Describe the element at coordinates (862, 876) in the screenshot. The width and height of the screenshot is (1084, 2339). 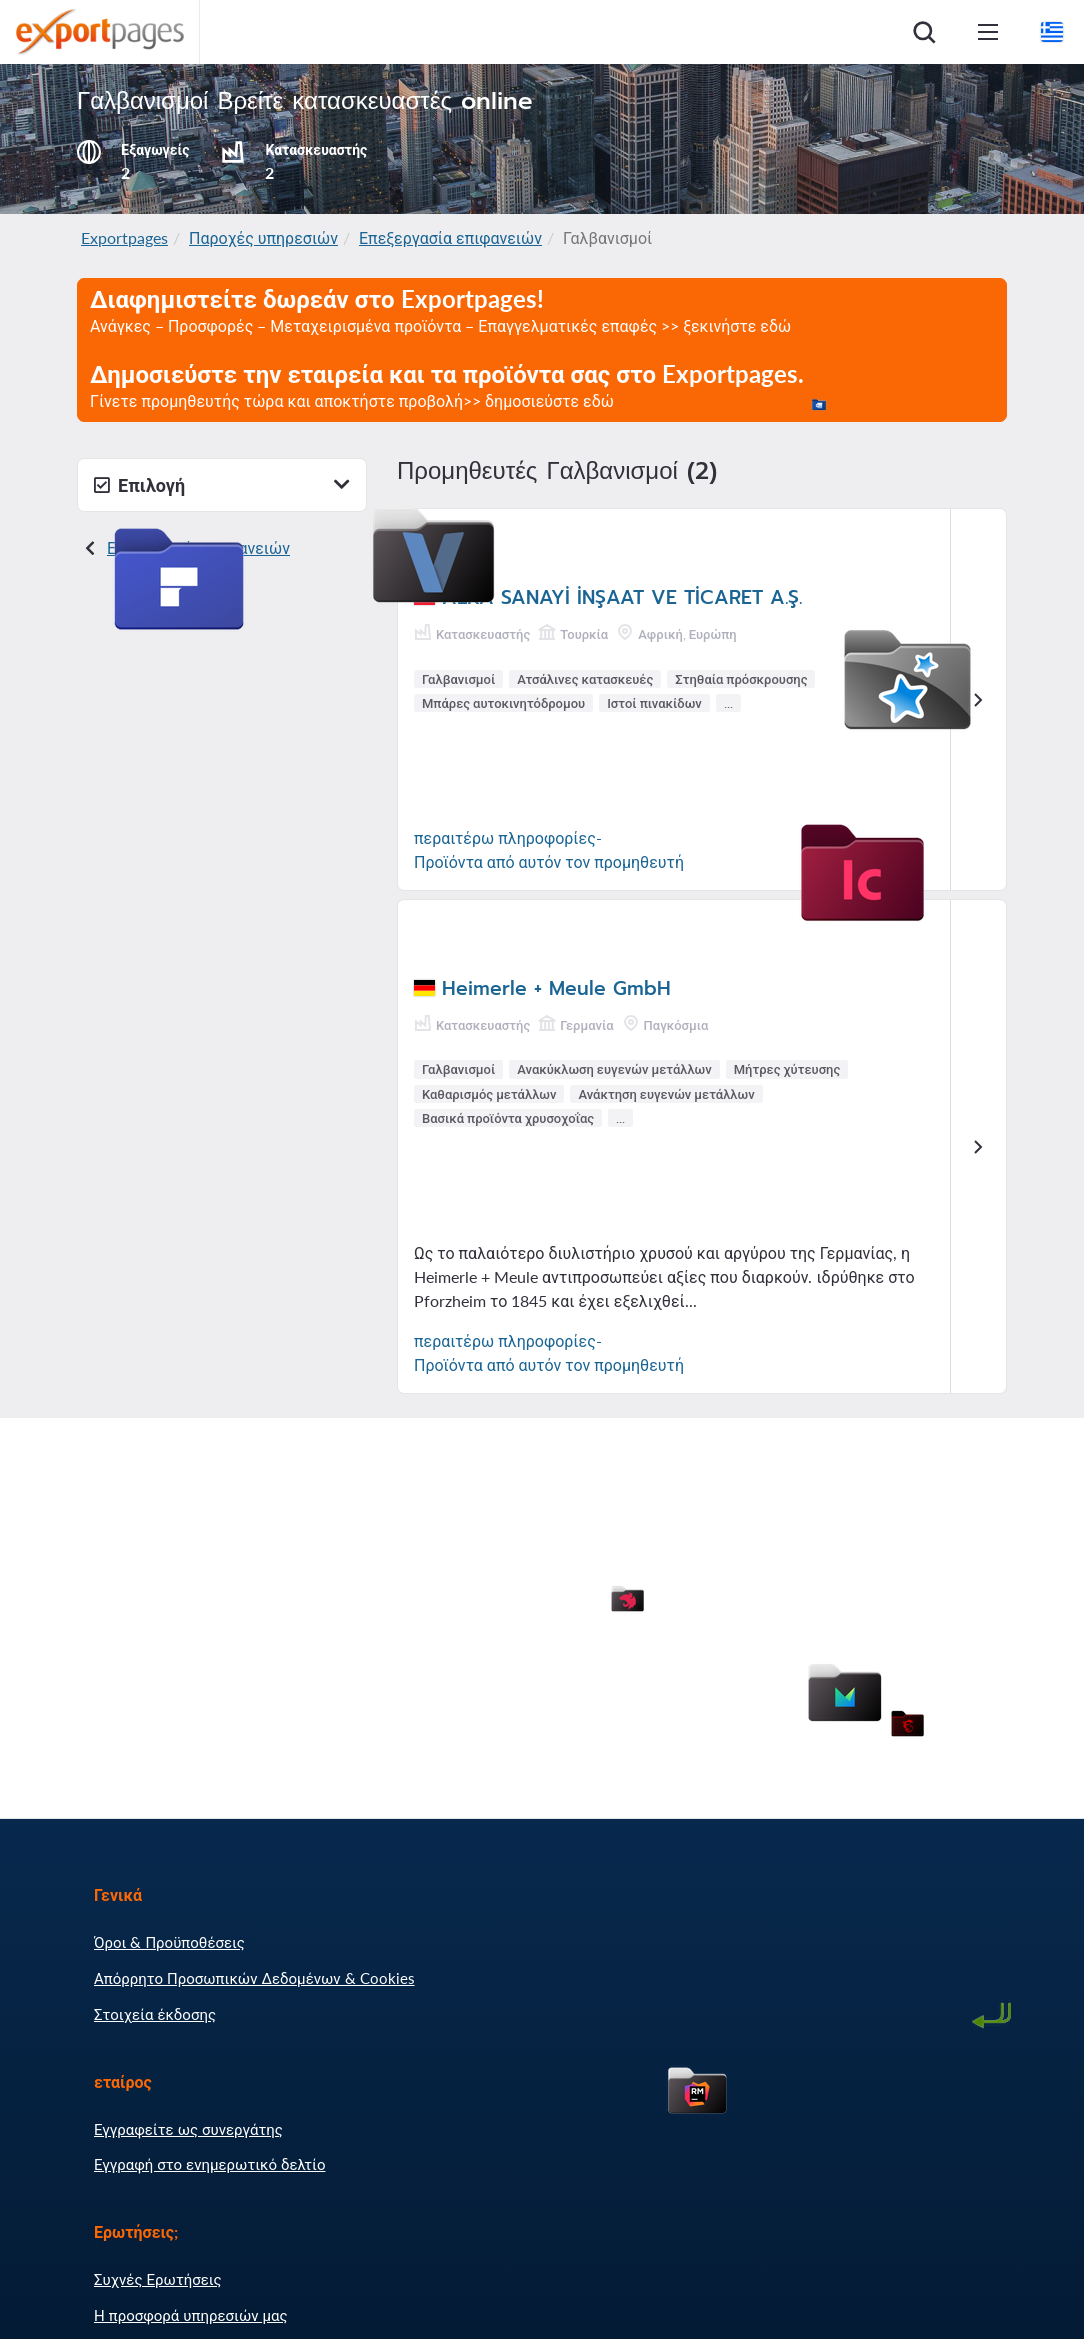
I see `folder containing adobe incopy files` at that location.